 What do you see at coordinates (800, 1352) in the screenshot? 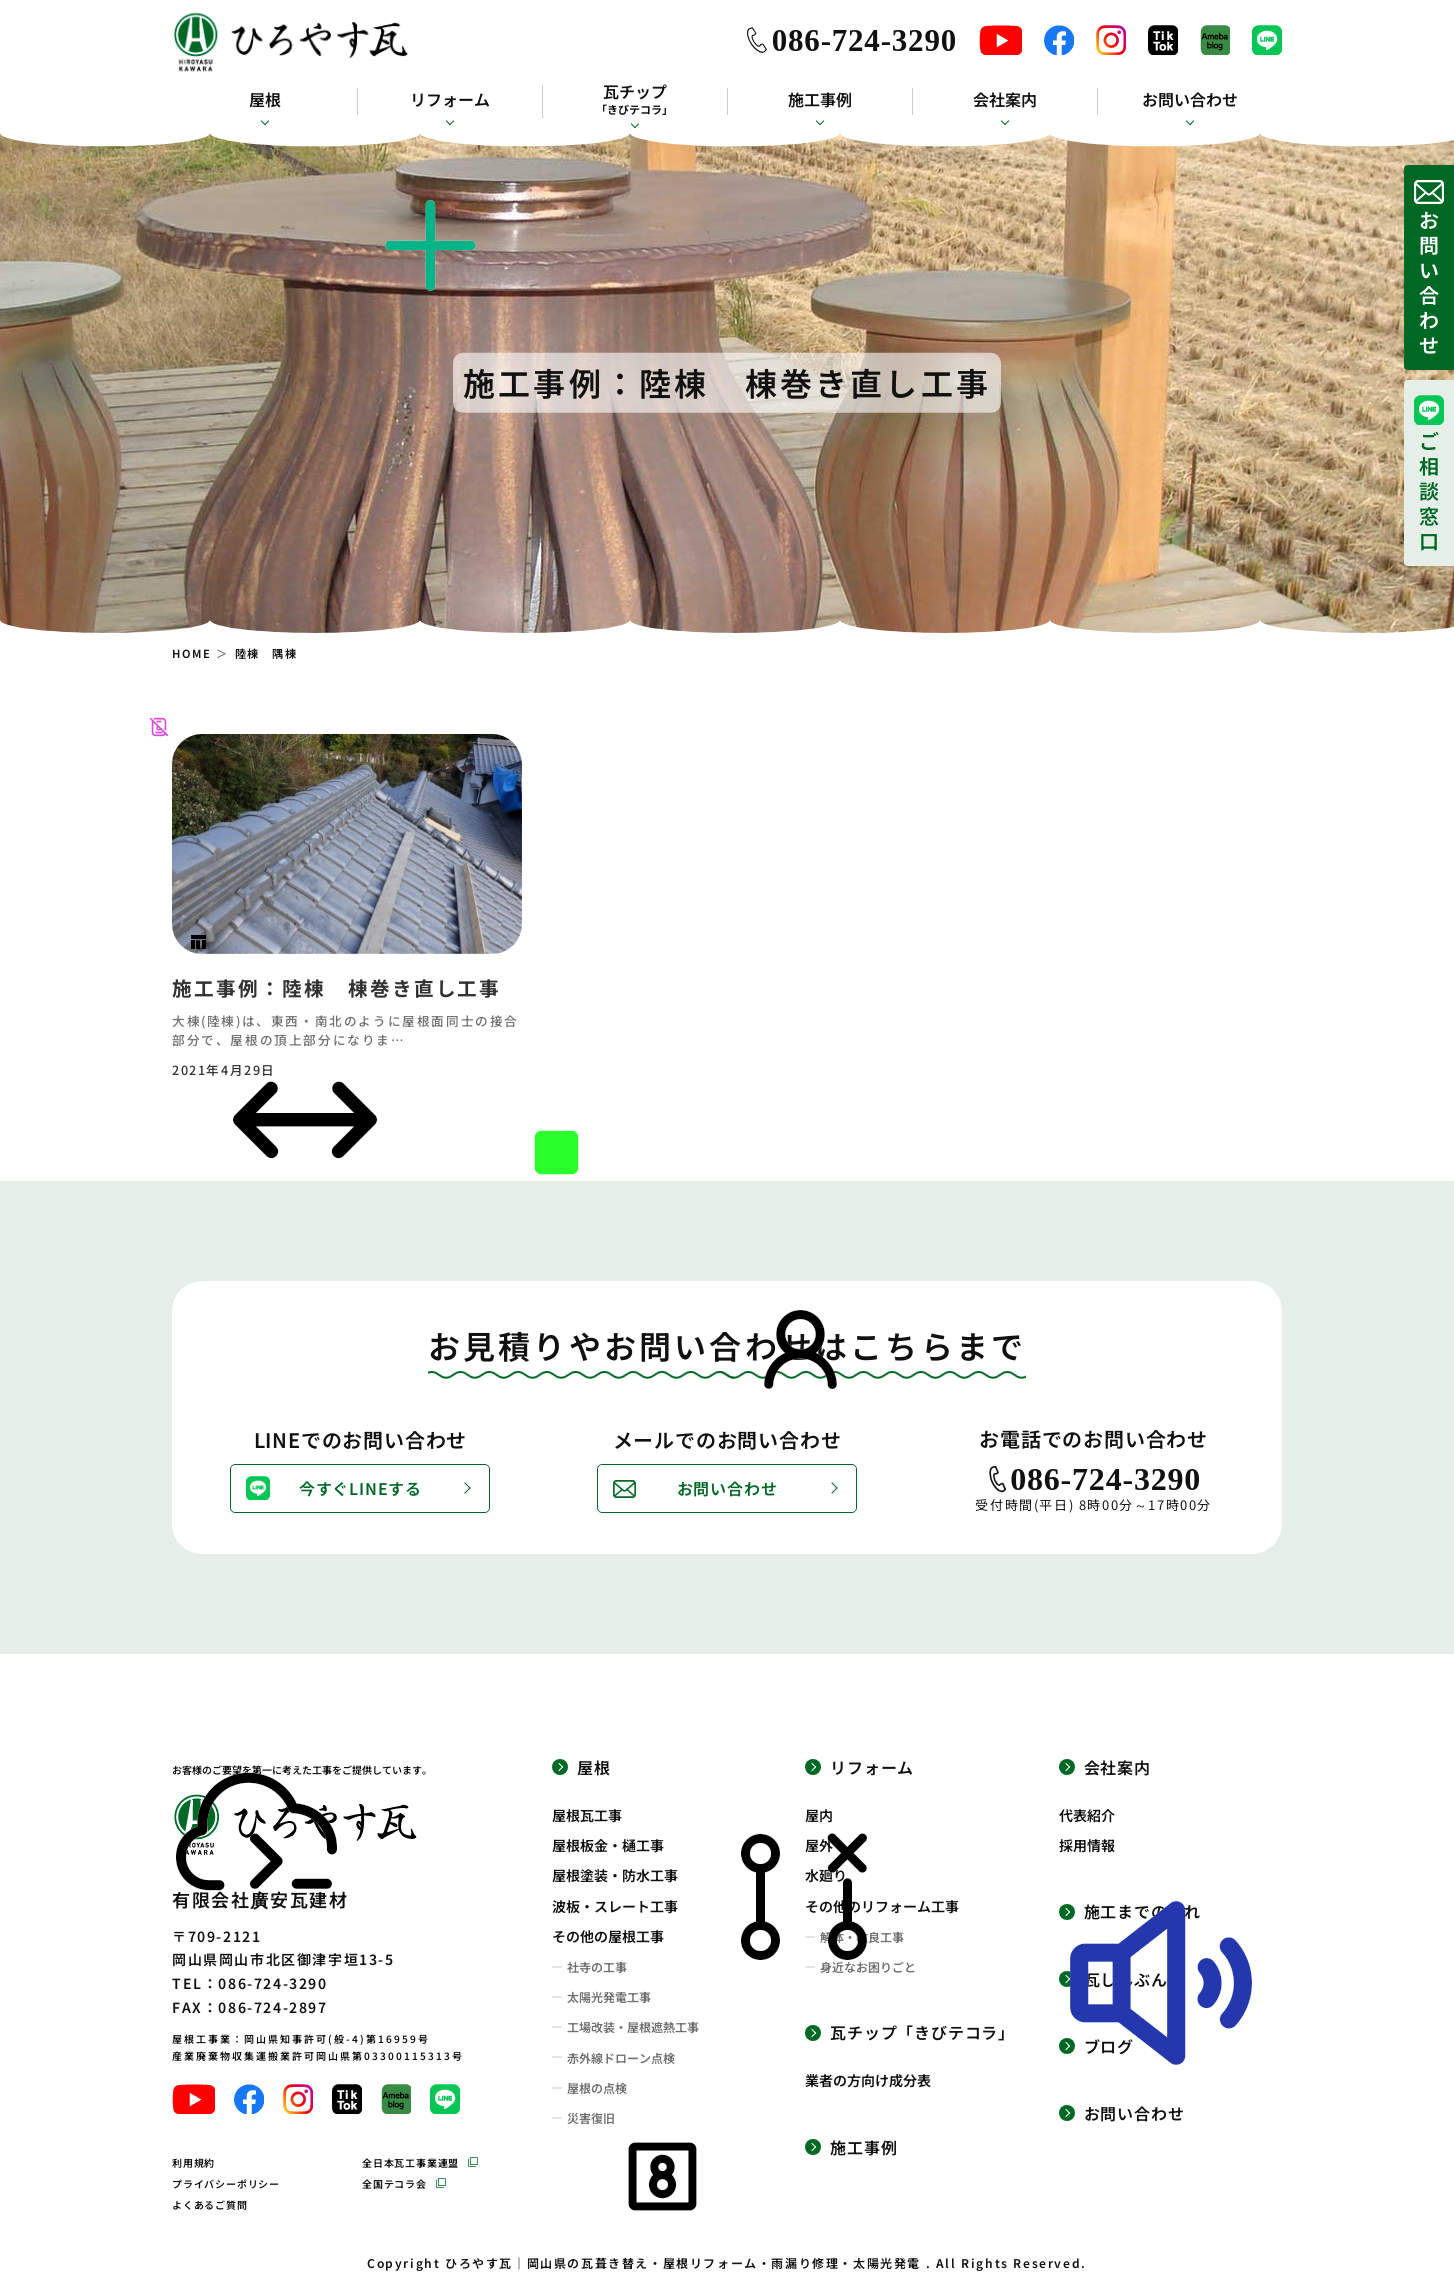
I see `view your profile` at bounding box center [800, 1352].